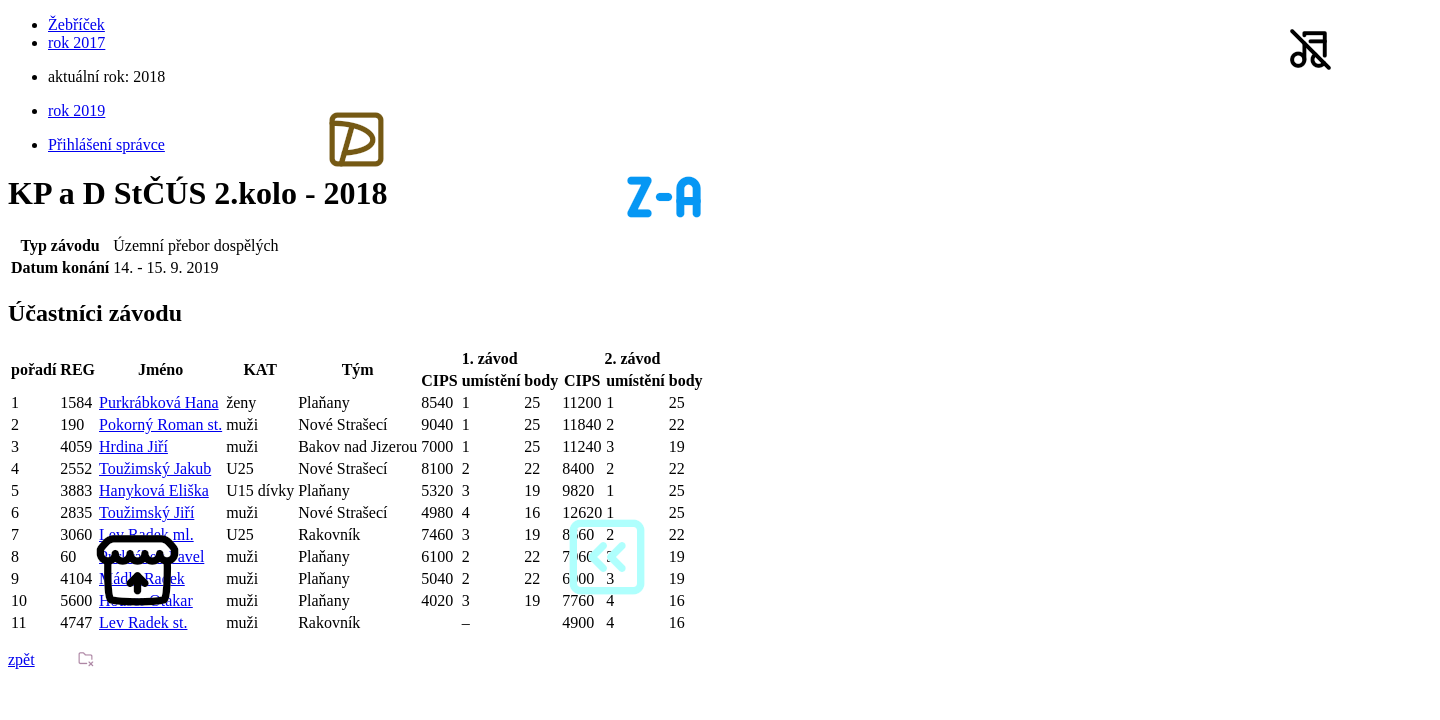 The width and height of the screenshot is (1440, 720). Describe the element at coordinates (1310, 49) in the screenshot. I see `mute or disable music playback` at that location.